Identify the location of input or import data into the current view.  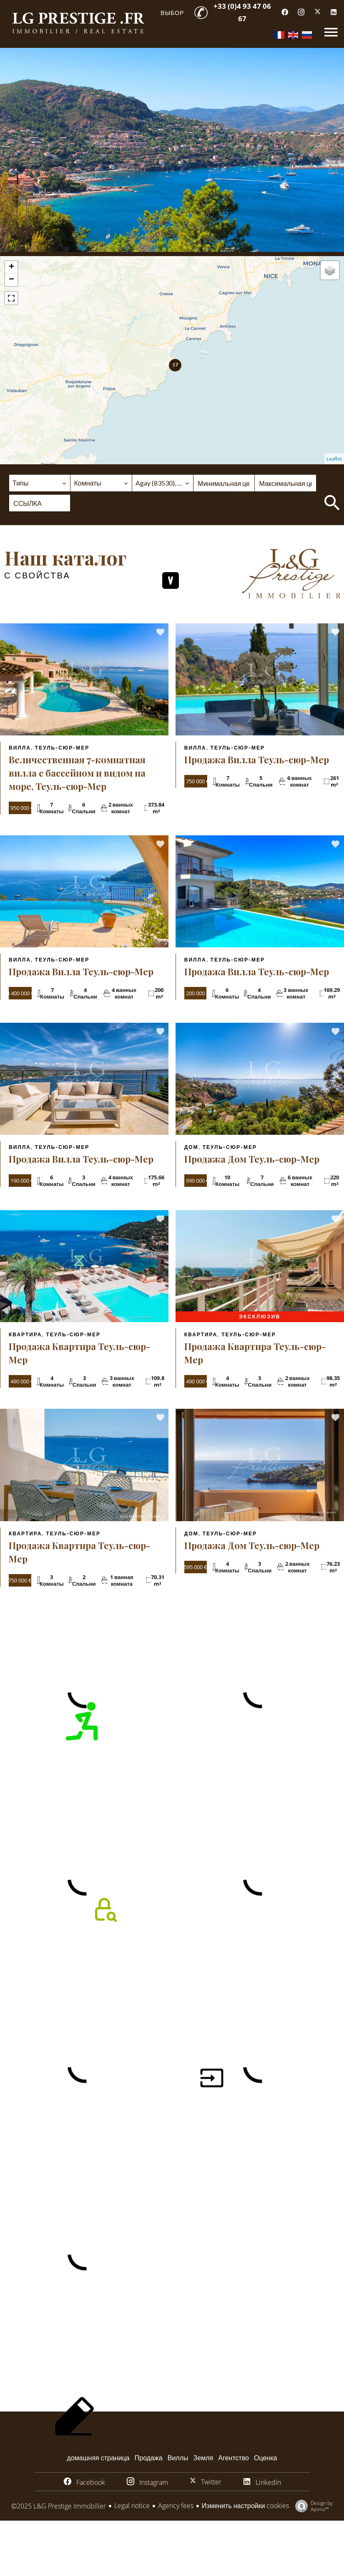
(212, 2078).